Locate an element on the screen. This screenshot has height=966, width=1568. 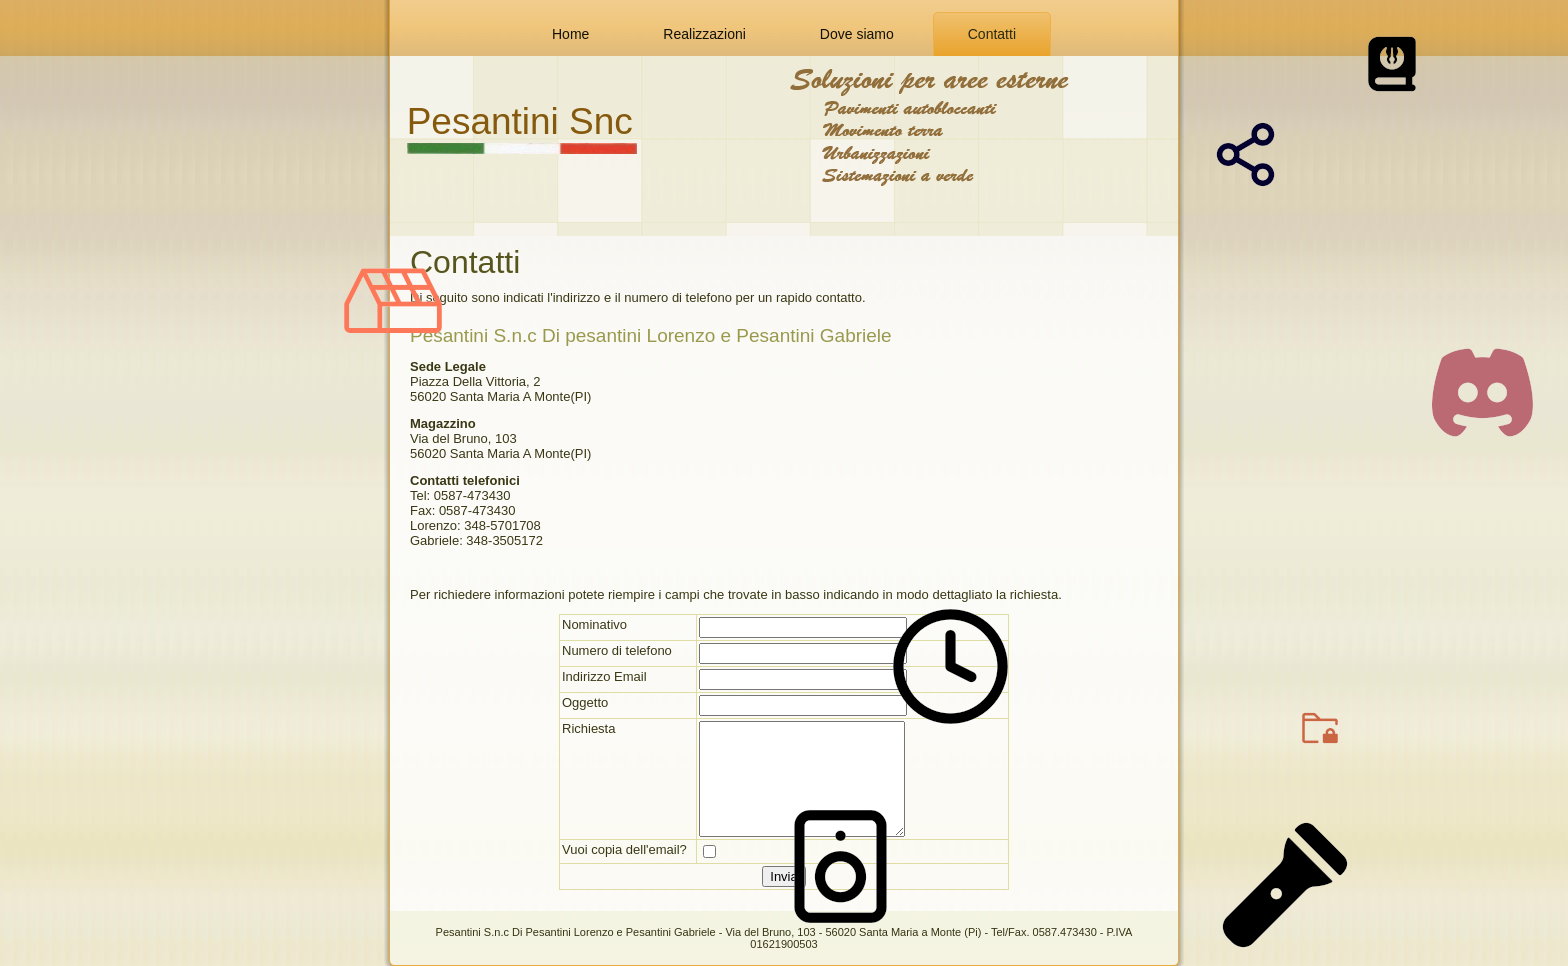
access the journal of the whills or star wars lore reference is located at coordinates (1392, 64).